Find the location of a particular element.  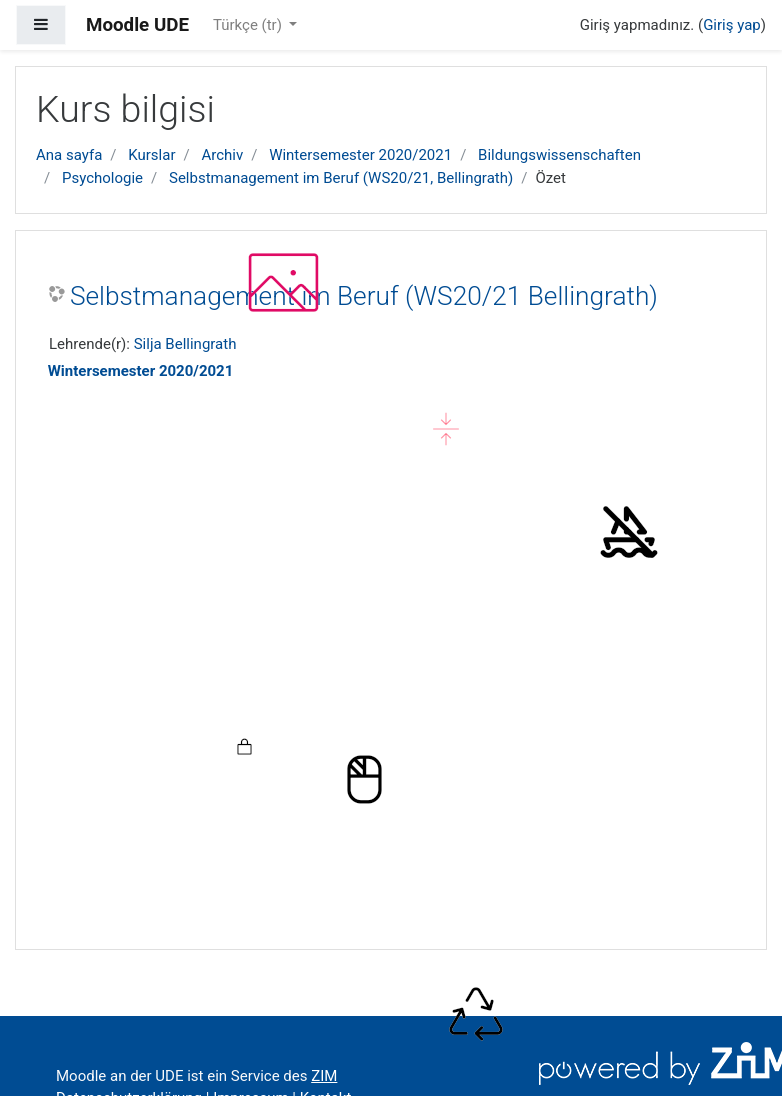

view or browse photos is located at coordinates (283, 282).